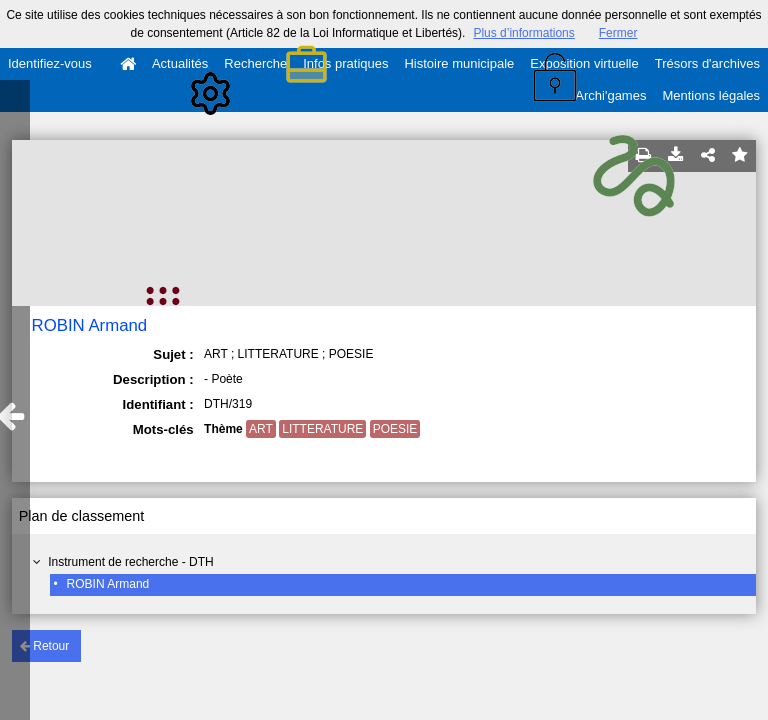 The width and height of the screenshot is (768, 720). Describe the element at coordinates (306, 65) in the screenshot. I see `access travel or trip planning features` at that location.